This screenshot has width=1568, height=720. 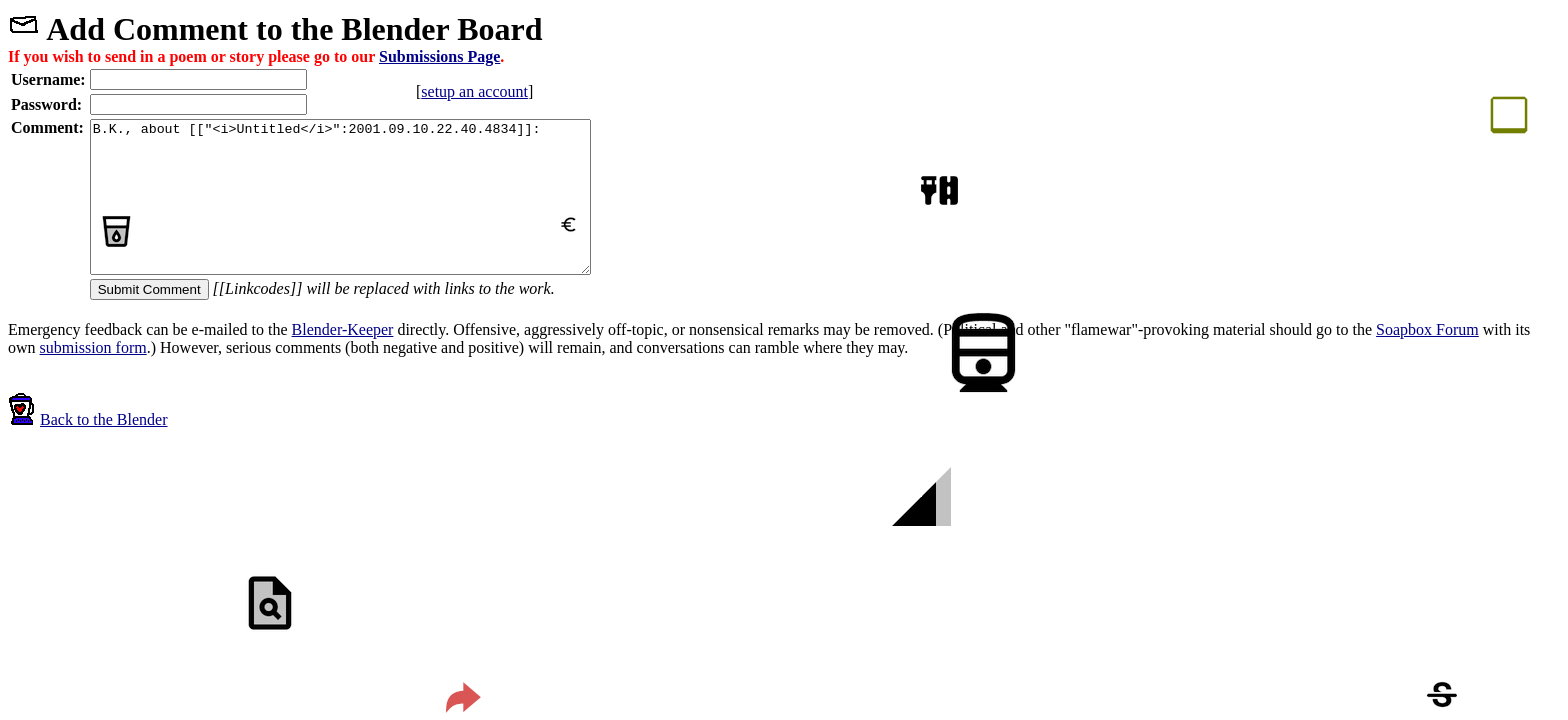 What do you see at coordinates (1442, 697) in the screenshot?
I see `apply strikethrough formatting to selected text` at bounding box center [1442, 697].